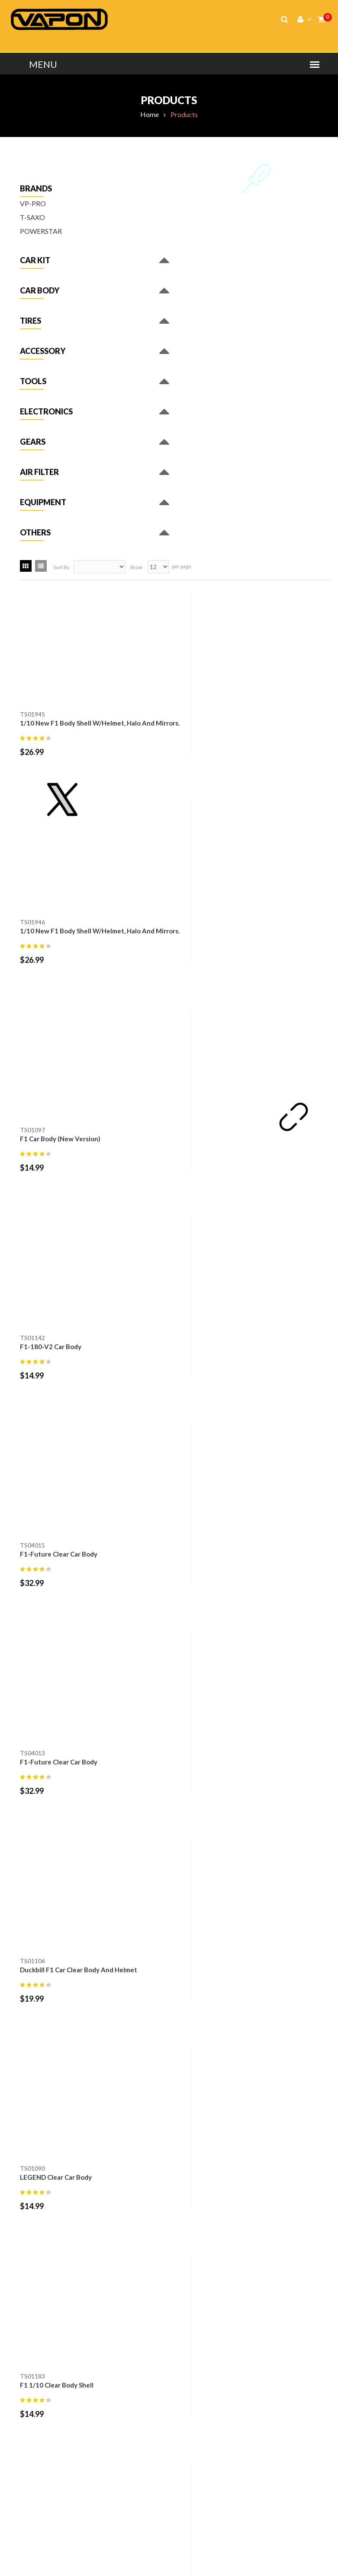  Describe the element at coordinates (293, 1117) in the screenshot. I see `unlink or disconnect a connected item` at that location.